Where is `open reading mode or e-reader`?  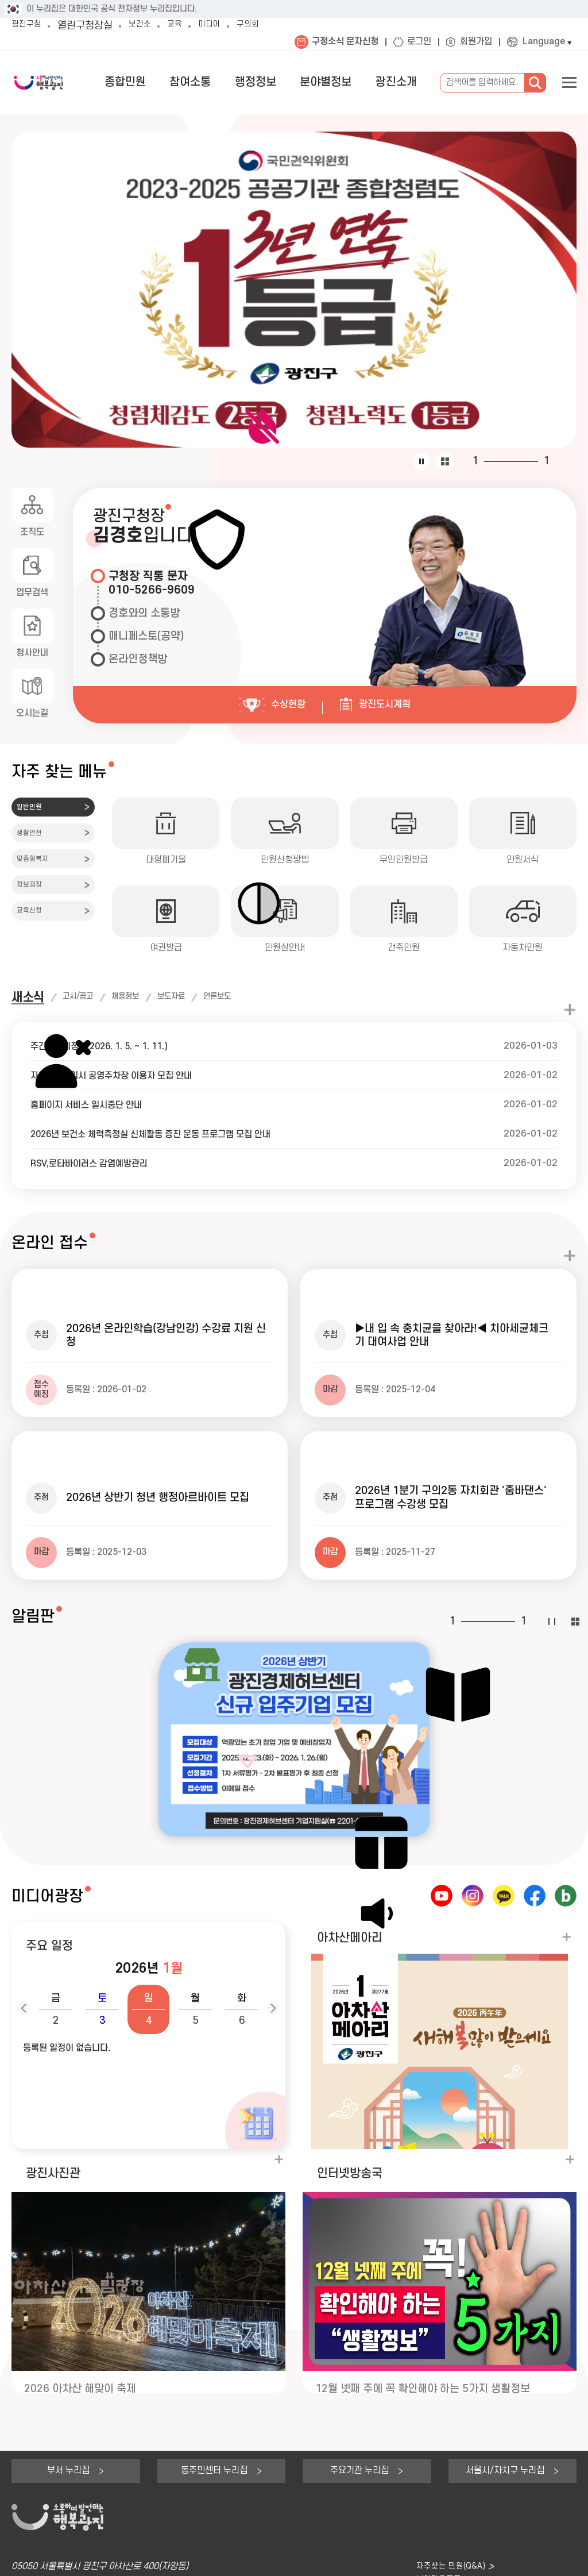 open reading mode or e-reader is located at coordinates (458, 1694).